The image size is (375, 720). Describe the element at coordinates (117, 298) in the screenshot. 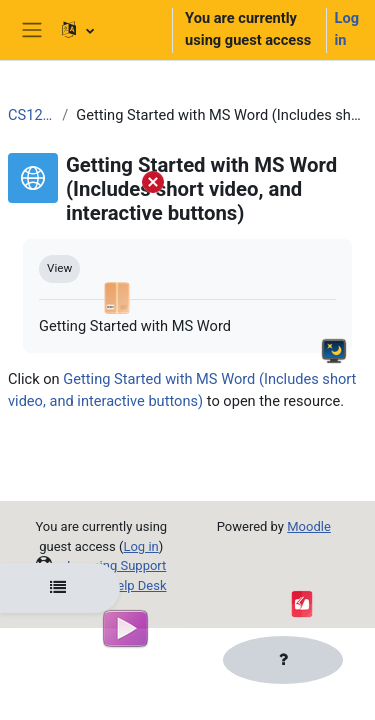

I see `open a compressed archive file` at that location.